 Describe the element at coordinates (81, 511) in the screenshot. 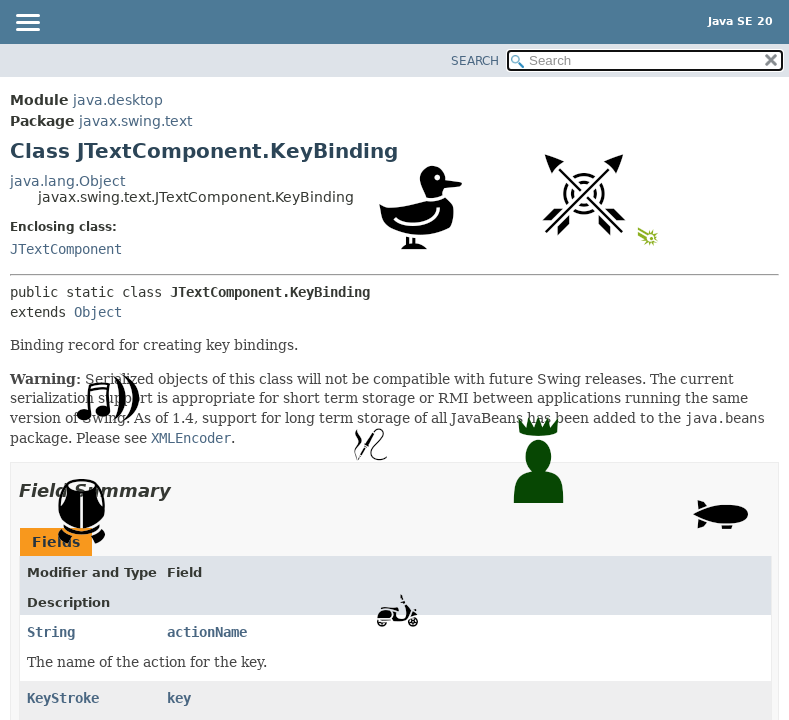

I see `equip armor or protective gear` at that location.